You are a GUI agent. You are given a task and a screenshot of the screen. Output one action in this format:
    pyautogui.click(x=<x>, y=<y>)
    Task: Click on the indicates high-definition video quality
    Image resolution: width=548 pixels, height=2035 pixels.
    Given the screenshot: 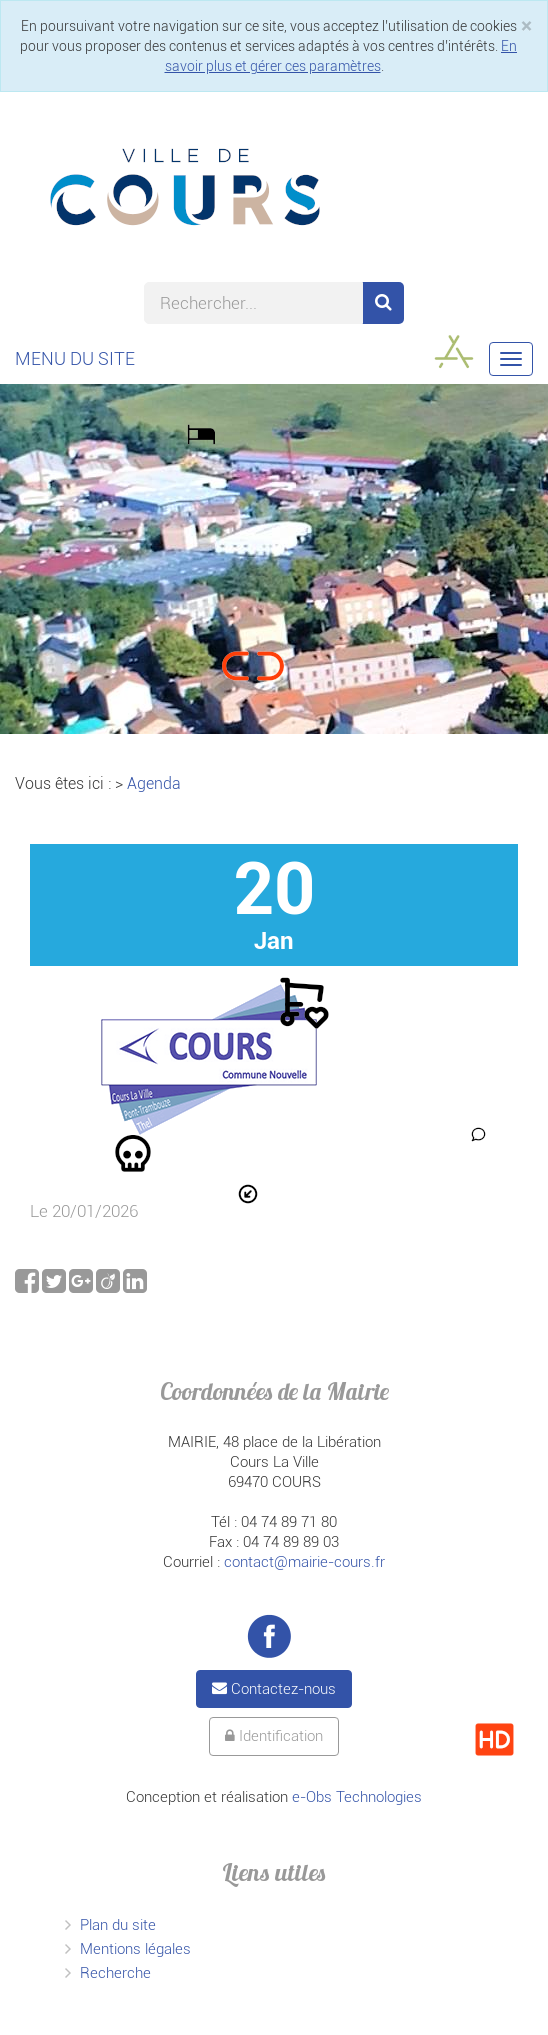 What is the action you would take?
    pyautogui.click(x=494, y=1739)
    